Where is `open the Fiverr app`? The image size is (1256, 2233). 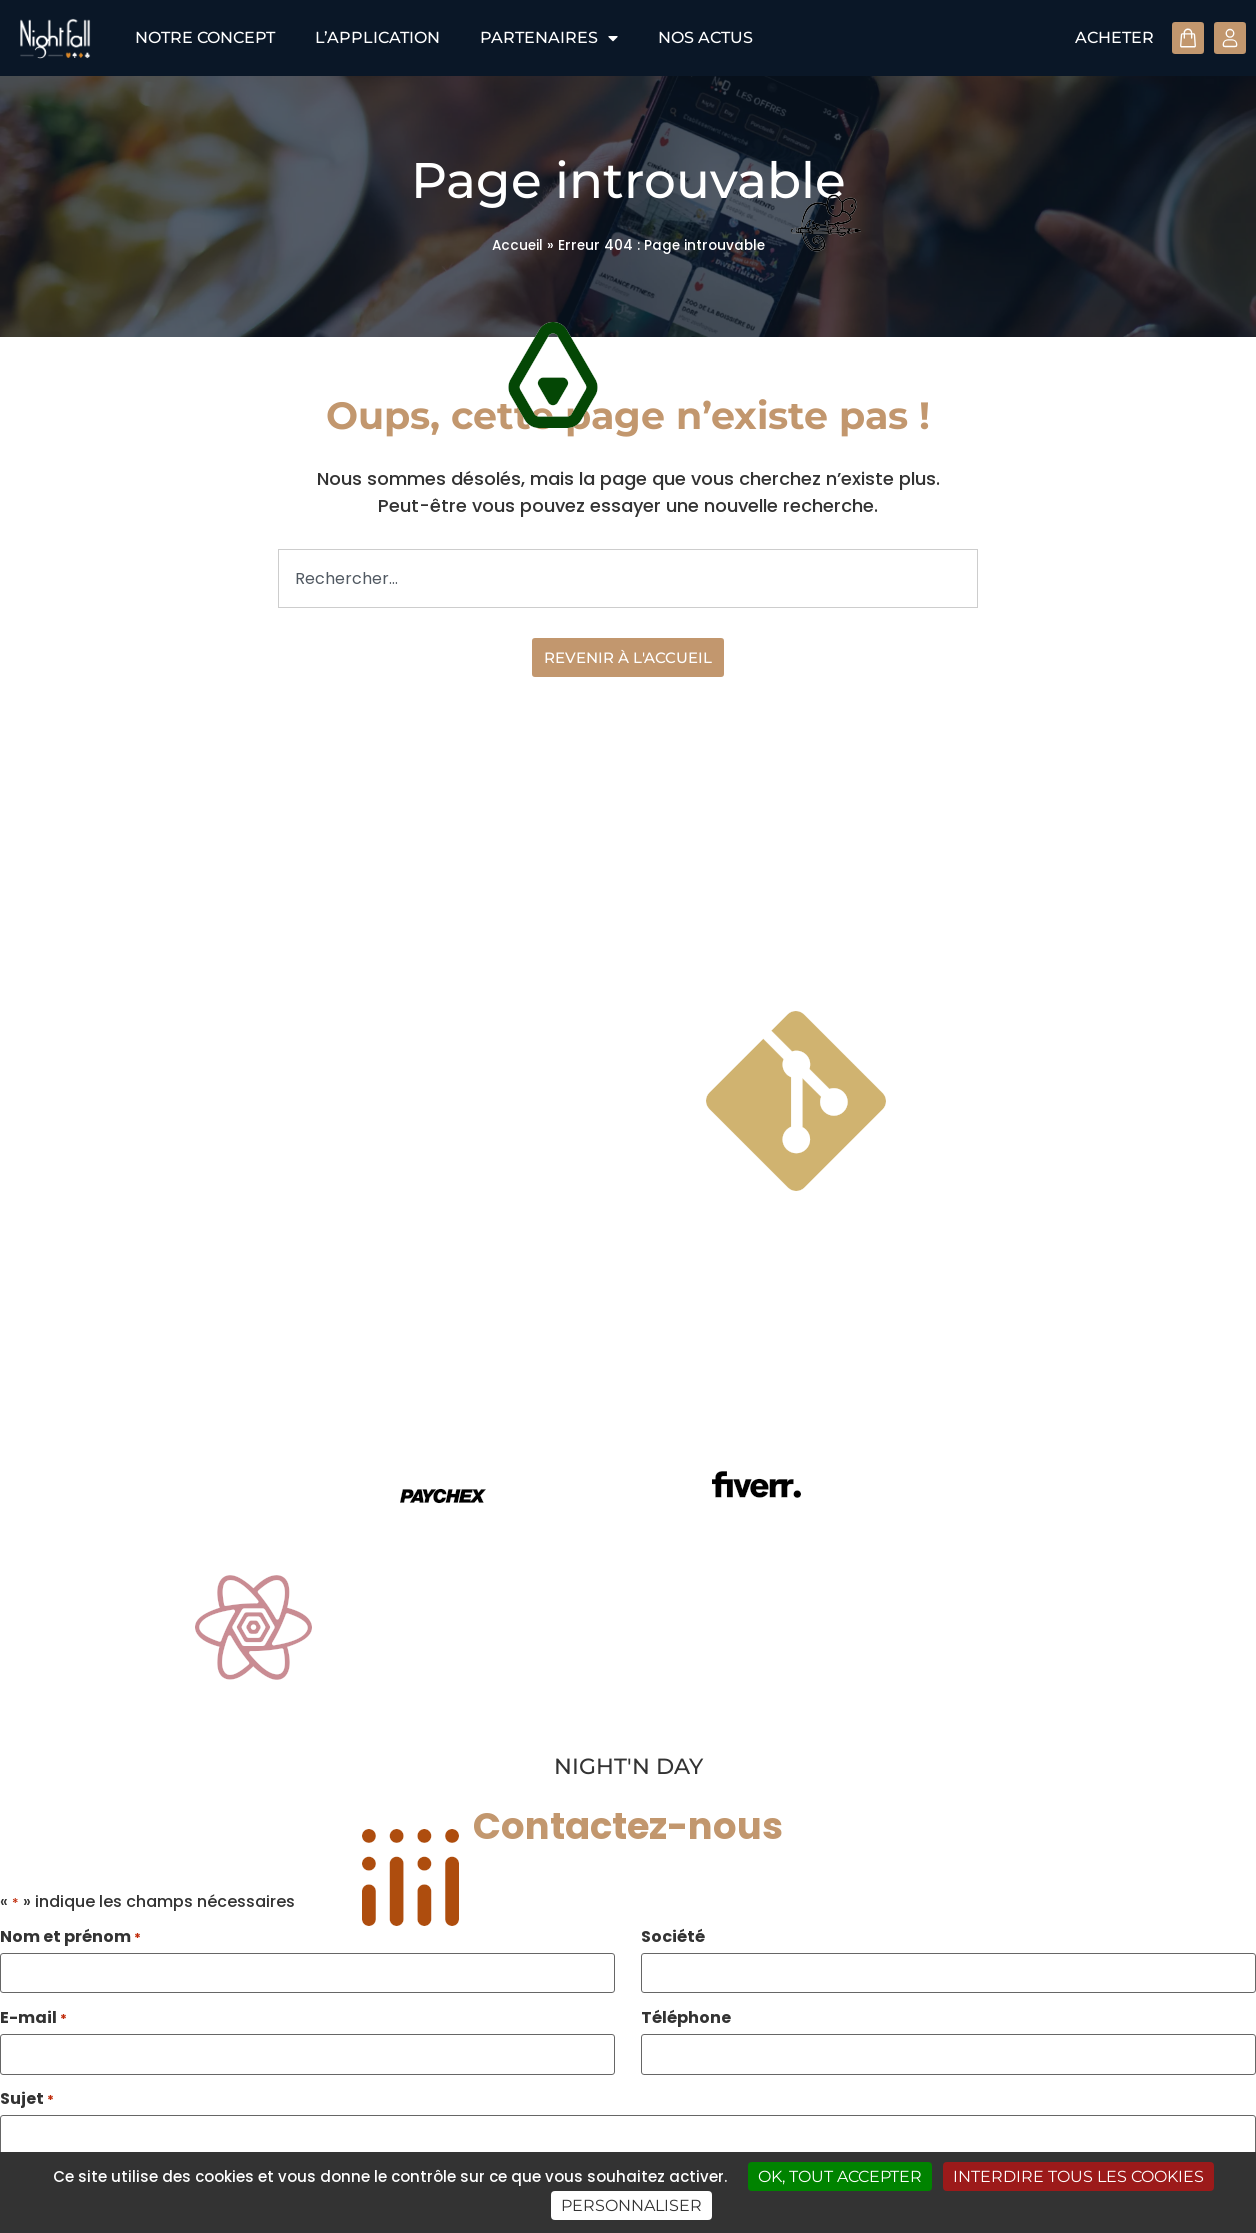 open the Fiverr app is located at coordinates (756, 1484).